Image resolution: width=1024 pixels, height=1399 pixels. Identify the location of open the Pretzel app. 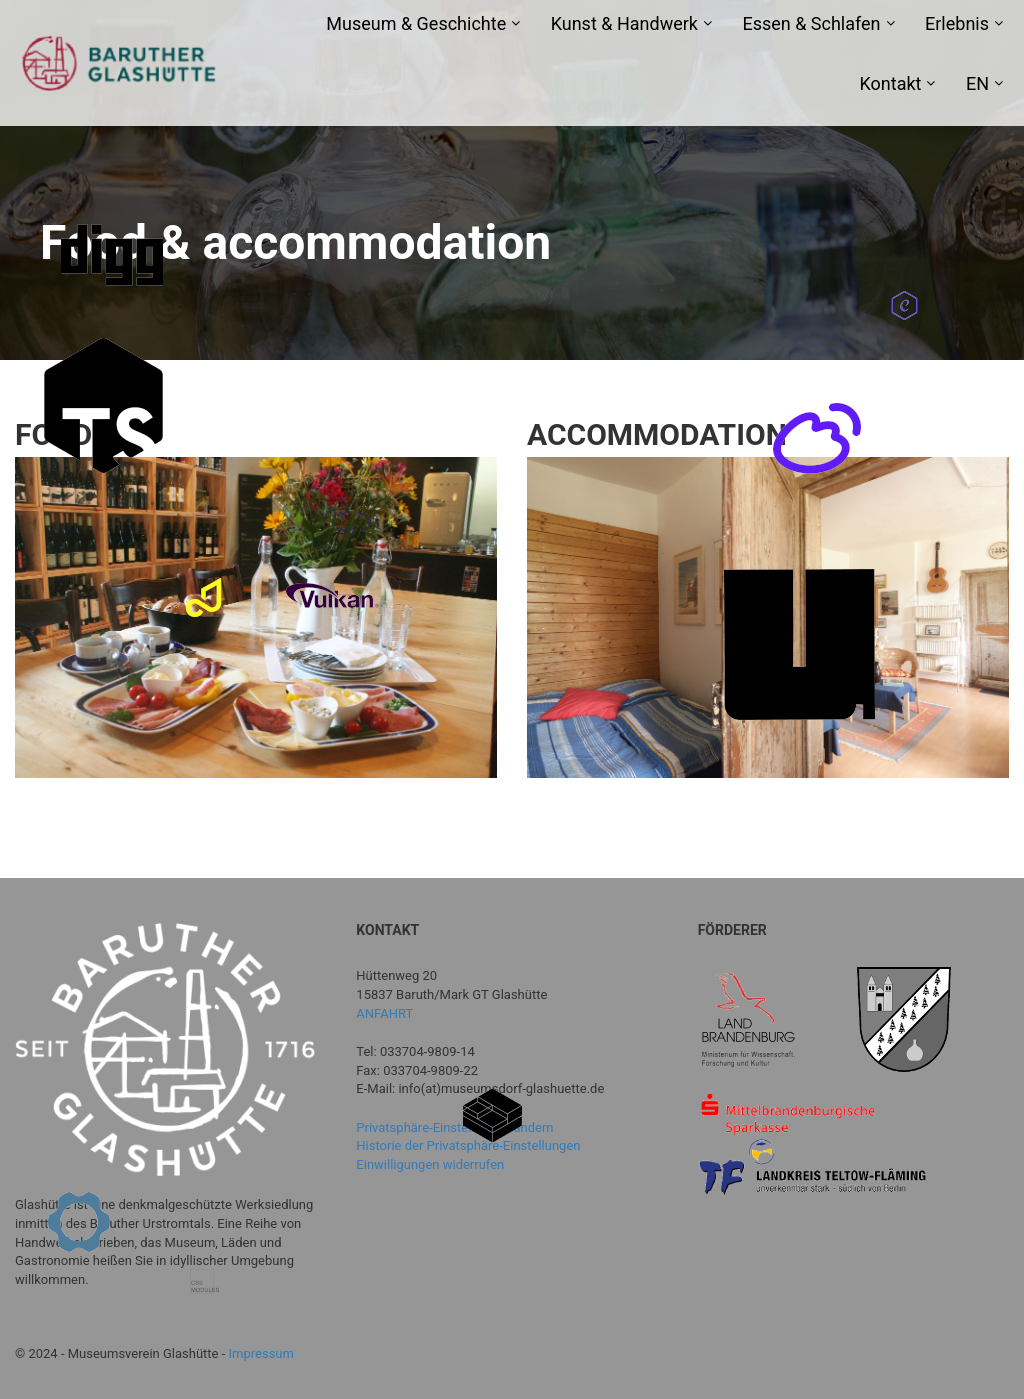
(203, 597).